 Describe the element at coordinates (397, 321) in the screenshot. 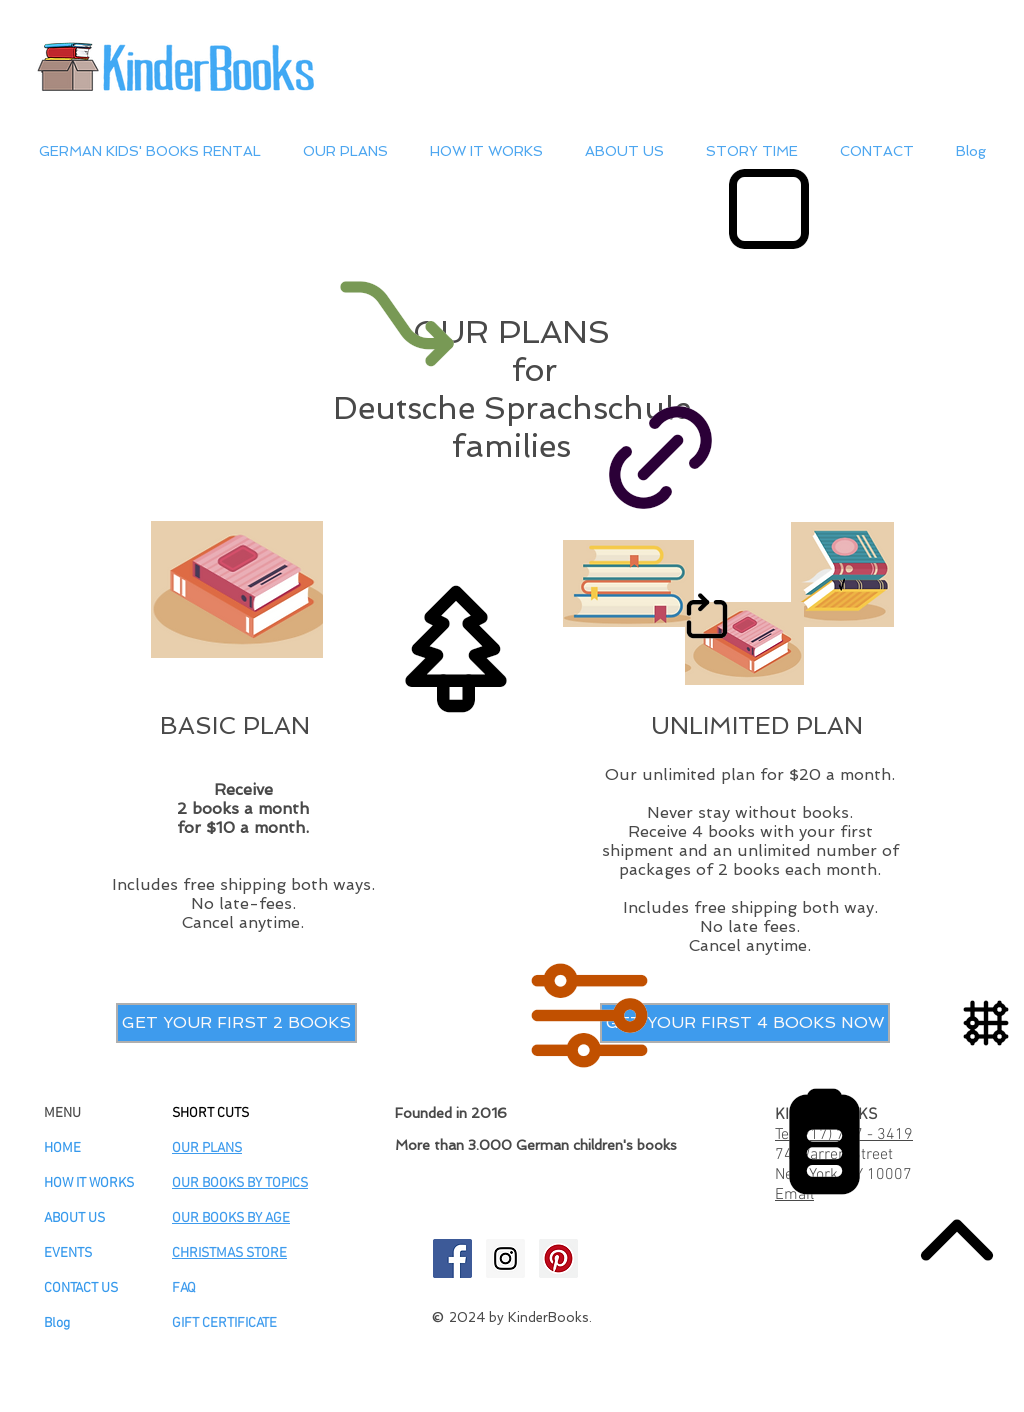

I see `indicates a declining trend or decrease in value` at that location.